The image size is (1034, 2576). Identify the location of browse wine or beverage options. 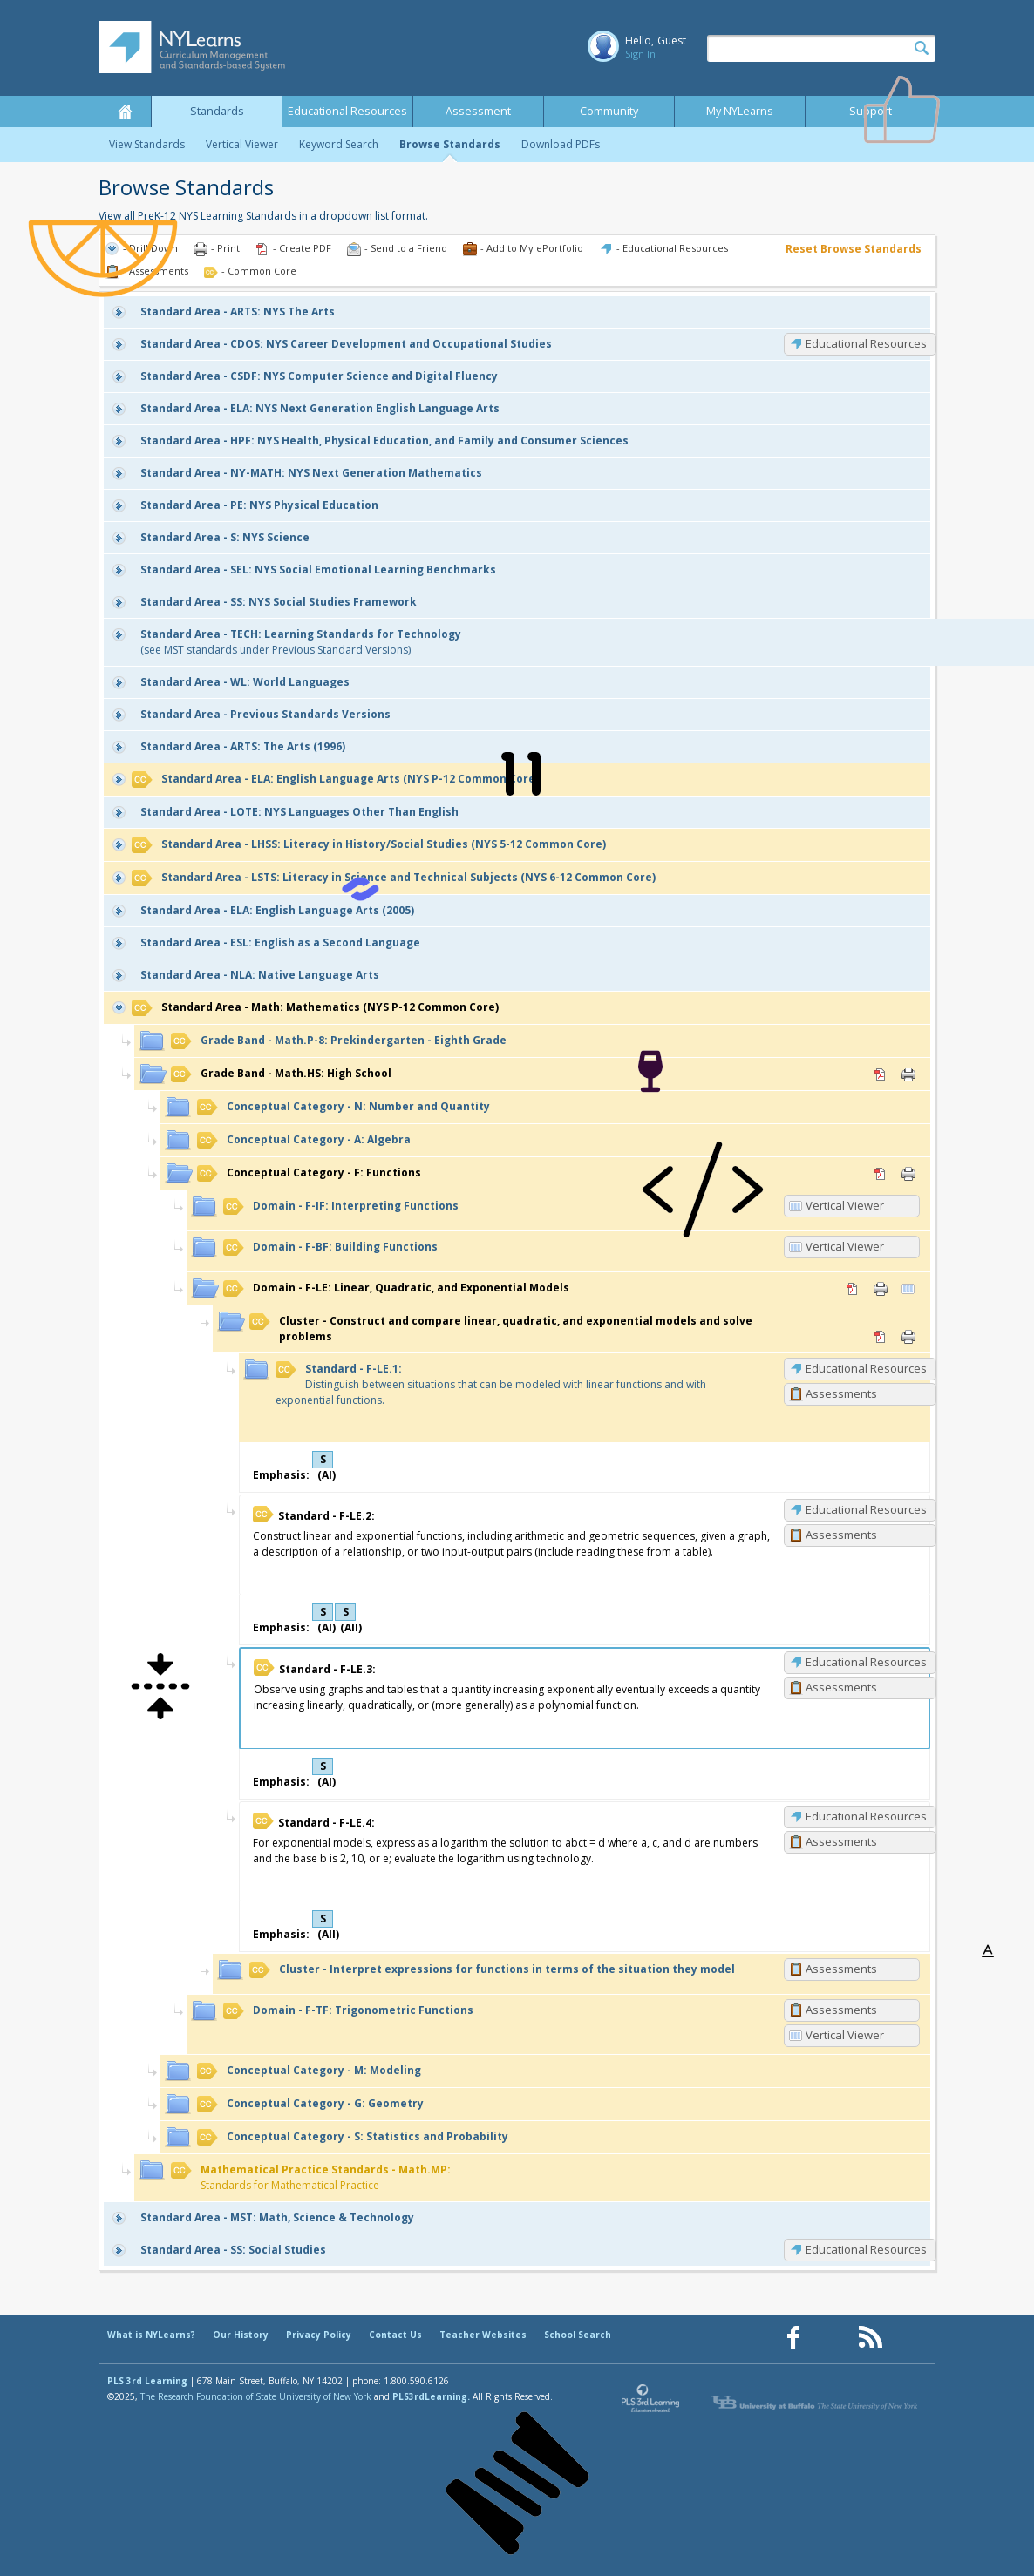
(650, 1070).